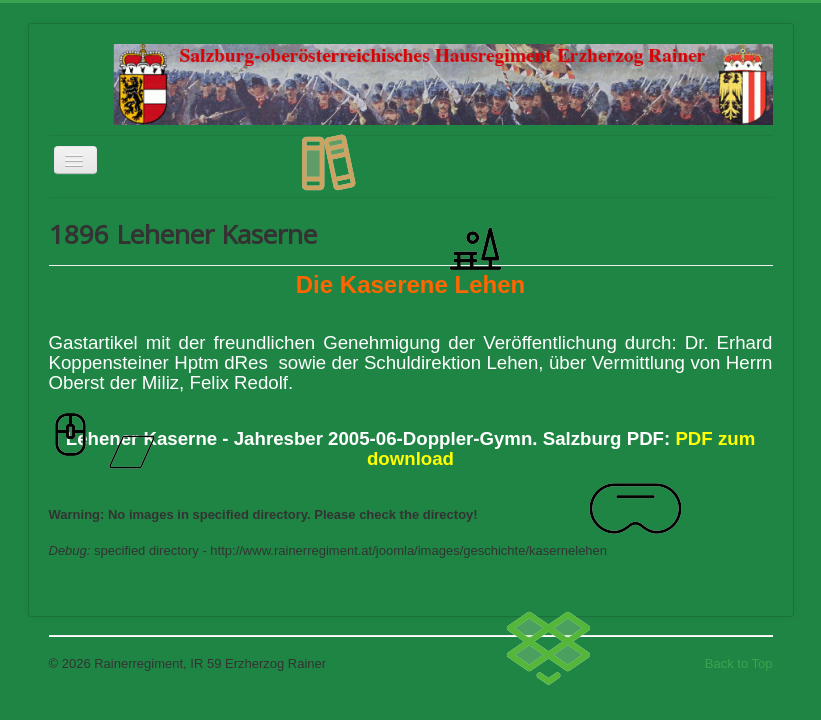  What do you see at coordinates (475, 251) in the screenshot?
I see `view nearby parks or green spaces` at bounding box center [475, 251].